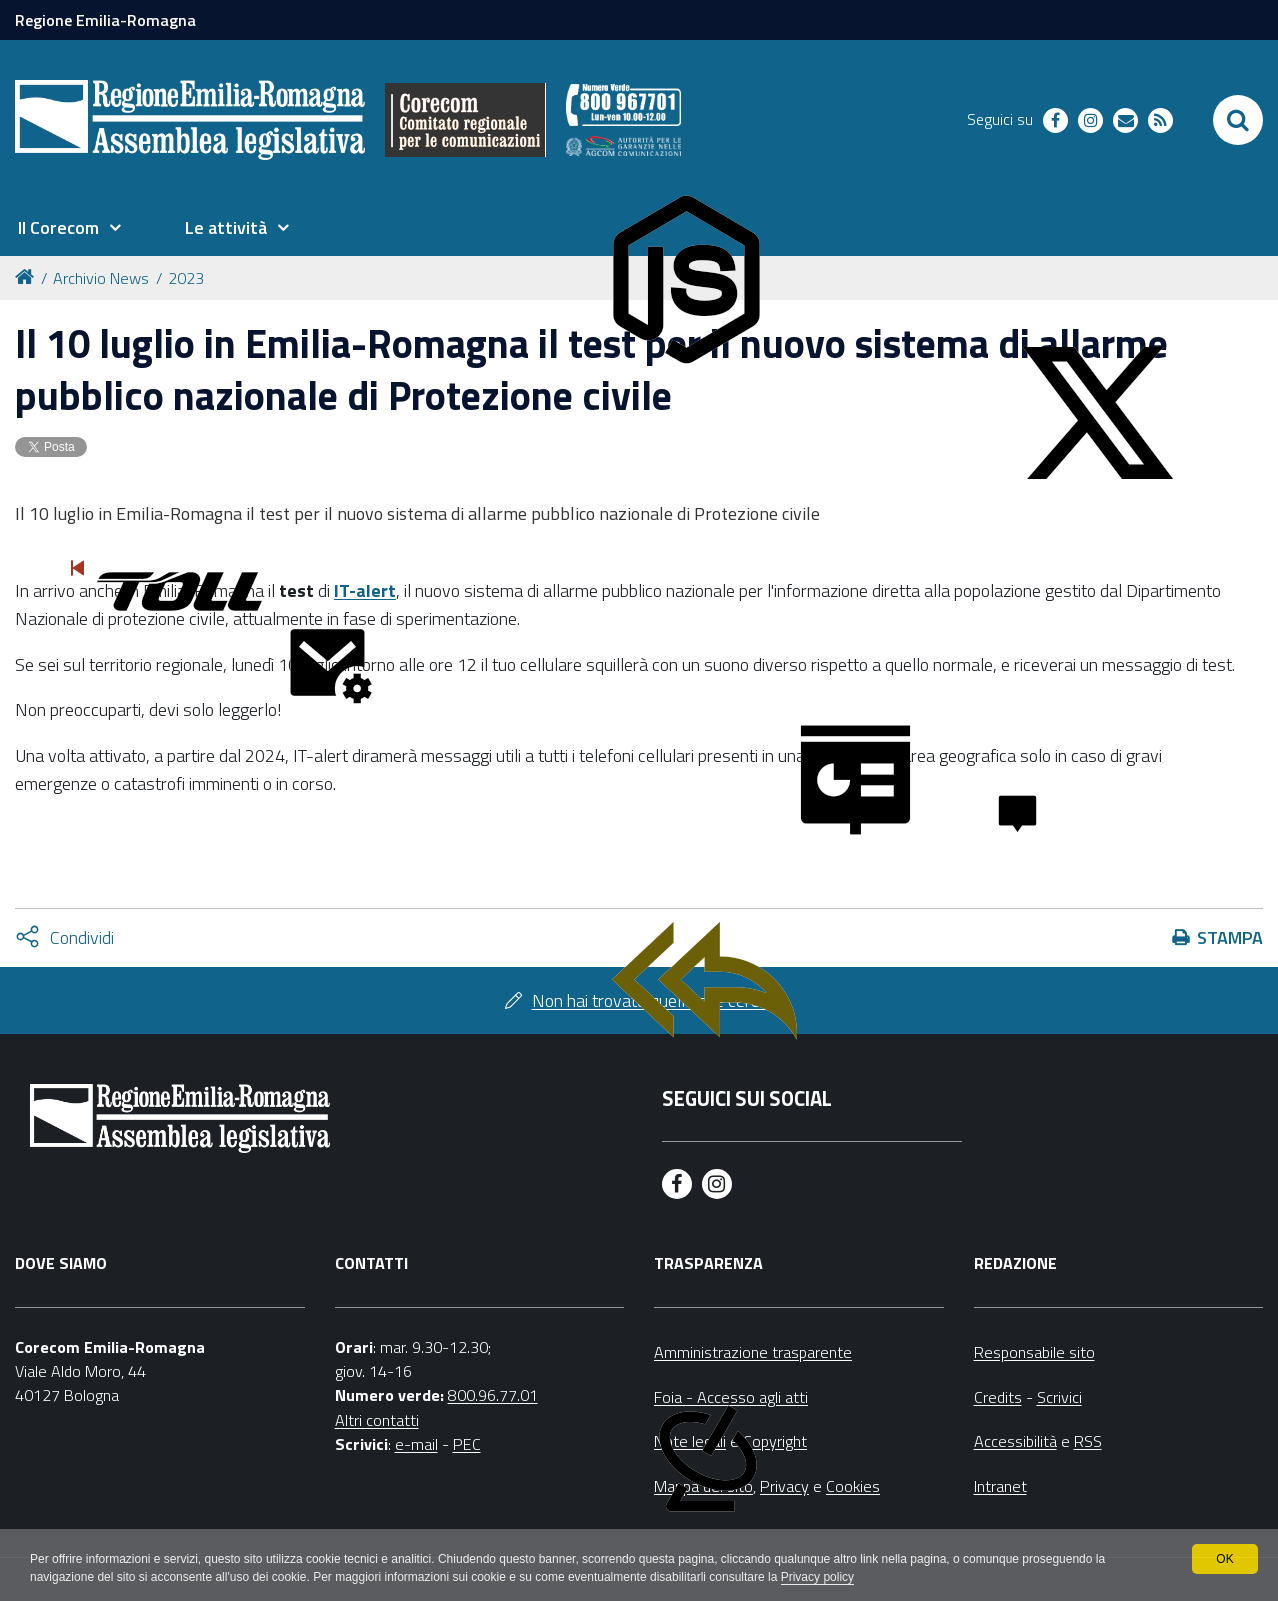 The width and height of the screenshot is (1278, 1601). I want to click on reply to all recipients in an email thread, so click(704, 979).